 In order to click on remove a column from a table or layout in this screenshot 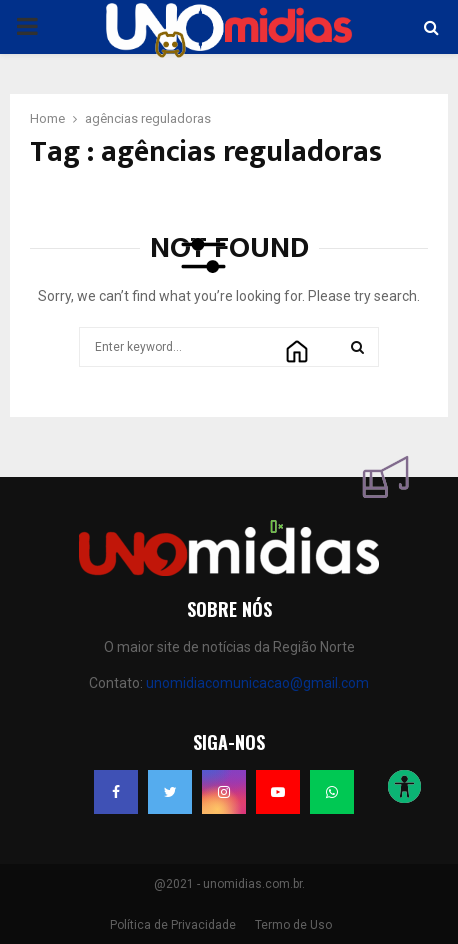, I will do `click(276, 526)`.